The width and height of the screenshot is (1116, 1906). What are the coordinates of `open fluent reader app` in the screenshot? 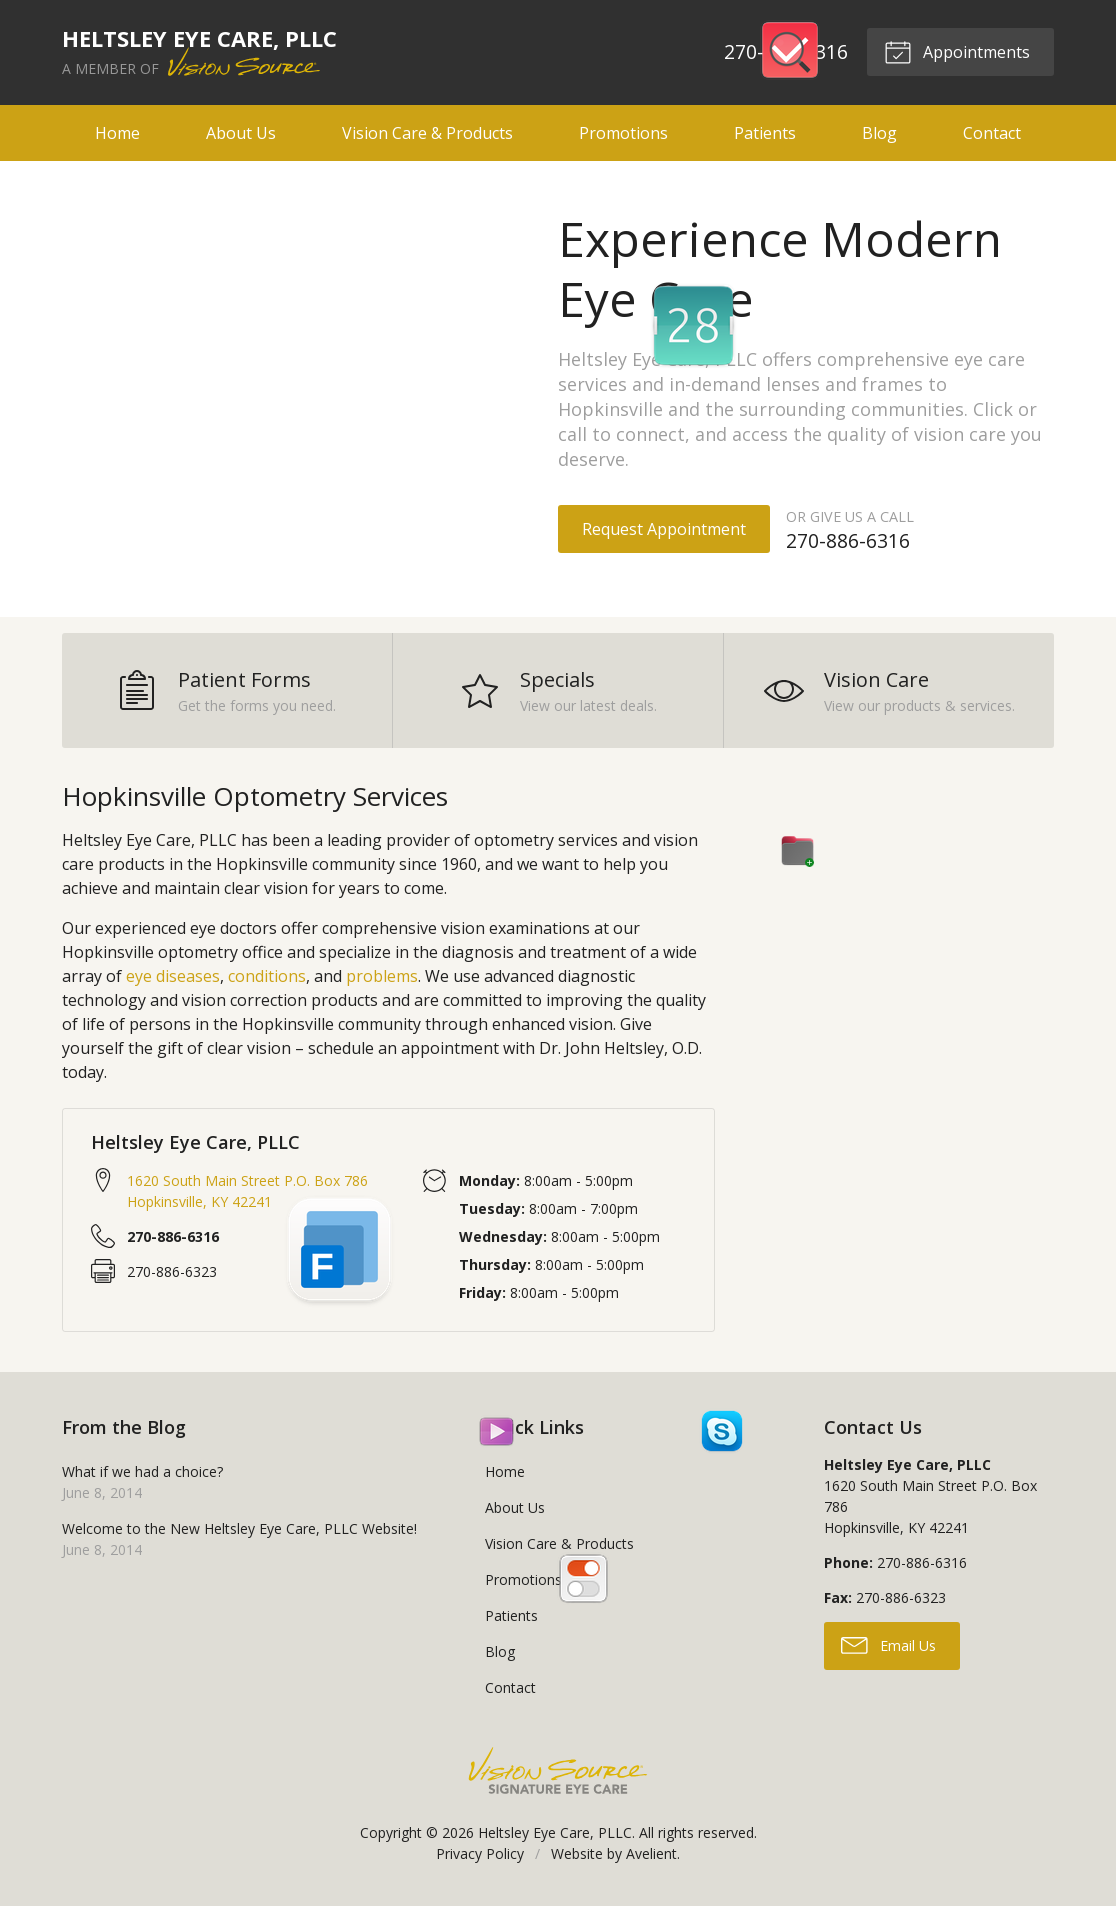 It's located at (339, 1249).